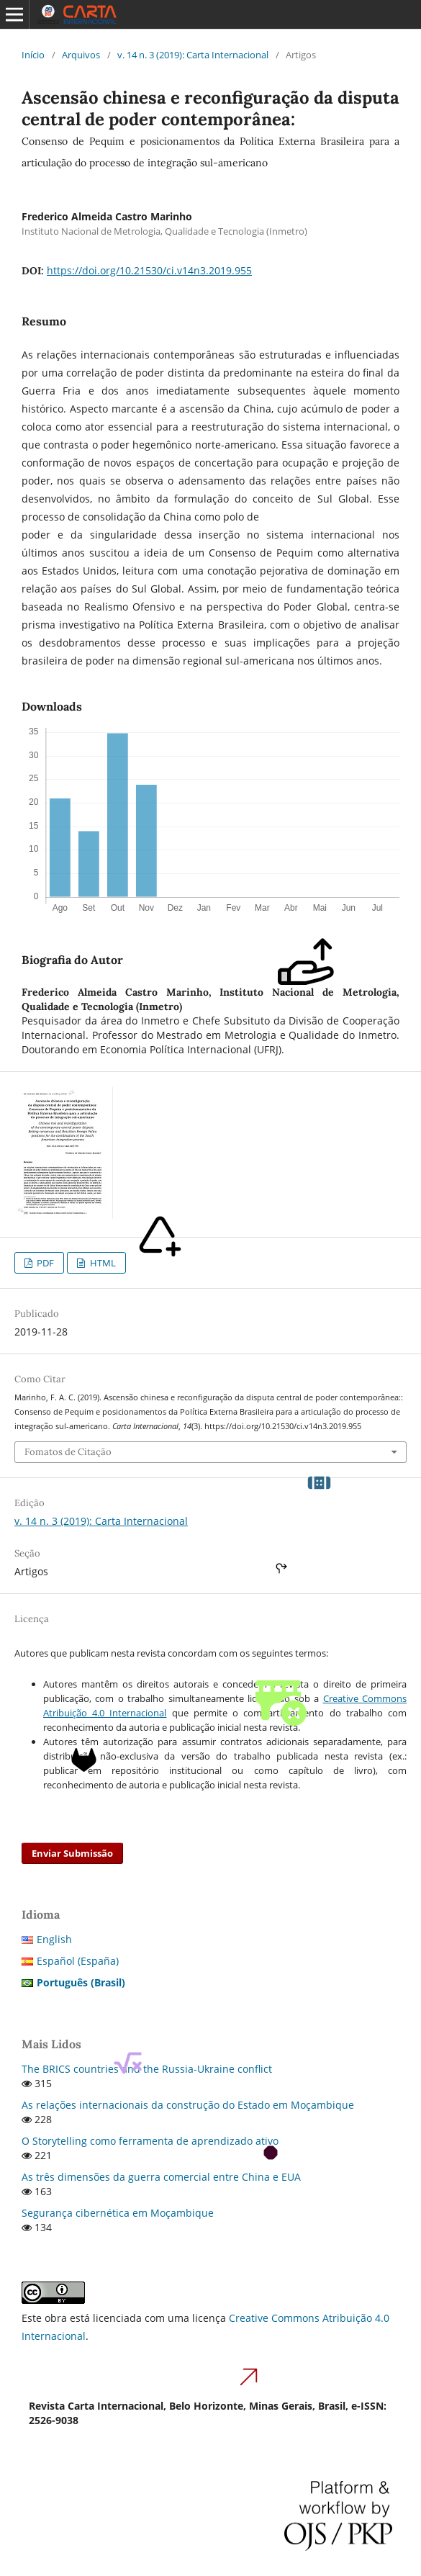 The image size is (421, 2576). What do you see at coordinates (248, 2377) in the screenshot?
I see `open link in new tab or window` at bounding box center [248, 2377].